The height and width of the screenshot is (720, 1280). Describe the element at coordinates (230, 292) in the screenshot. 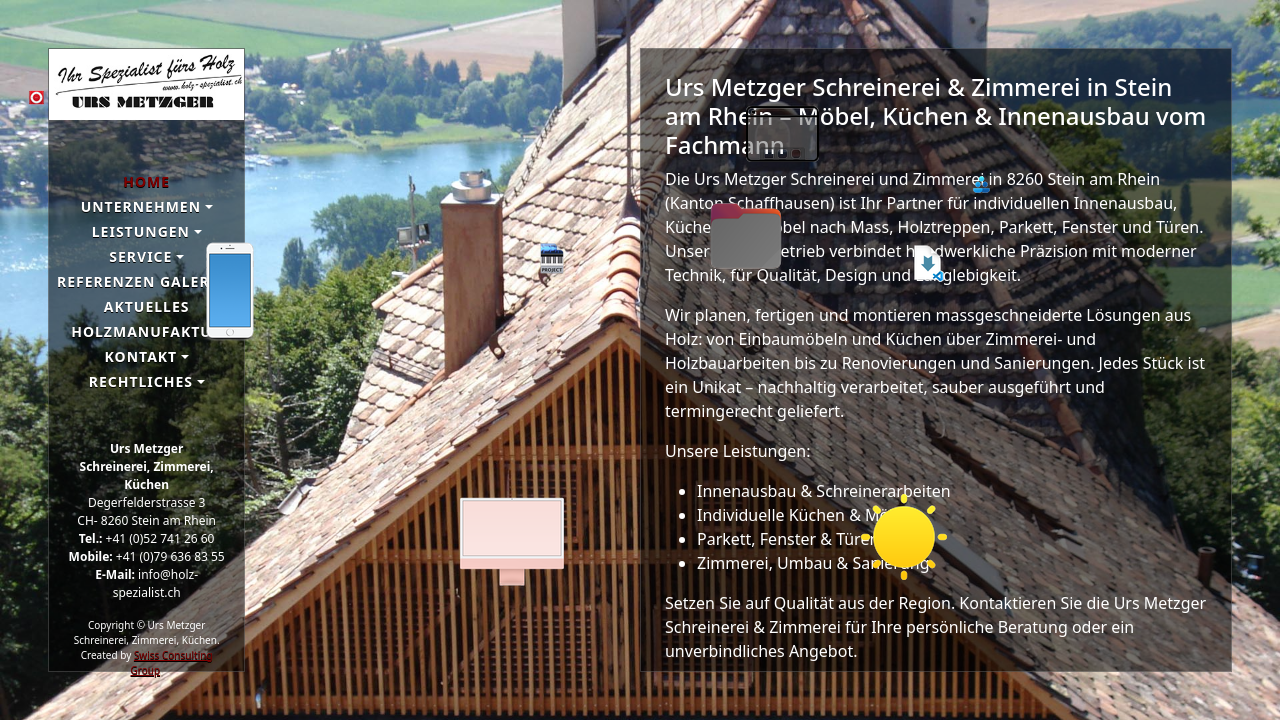

I see `connect or sync with iPhone device` at that location.